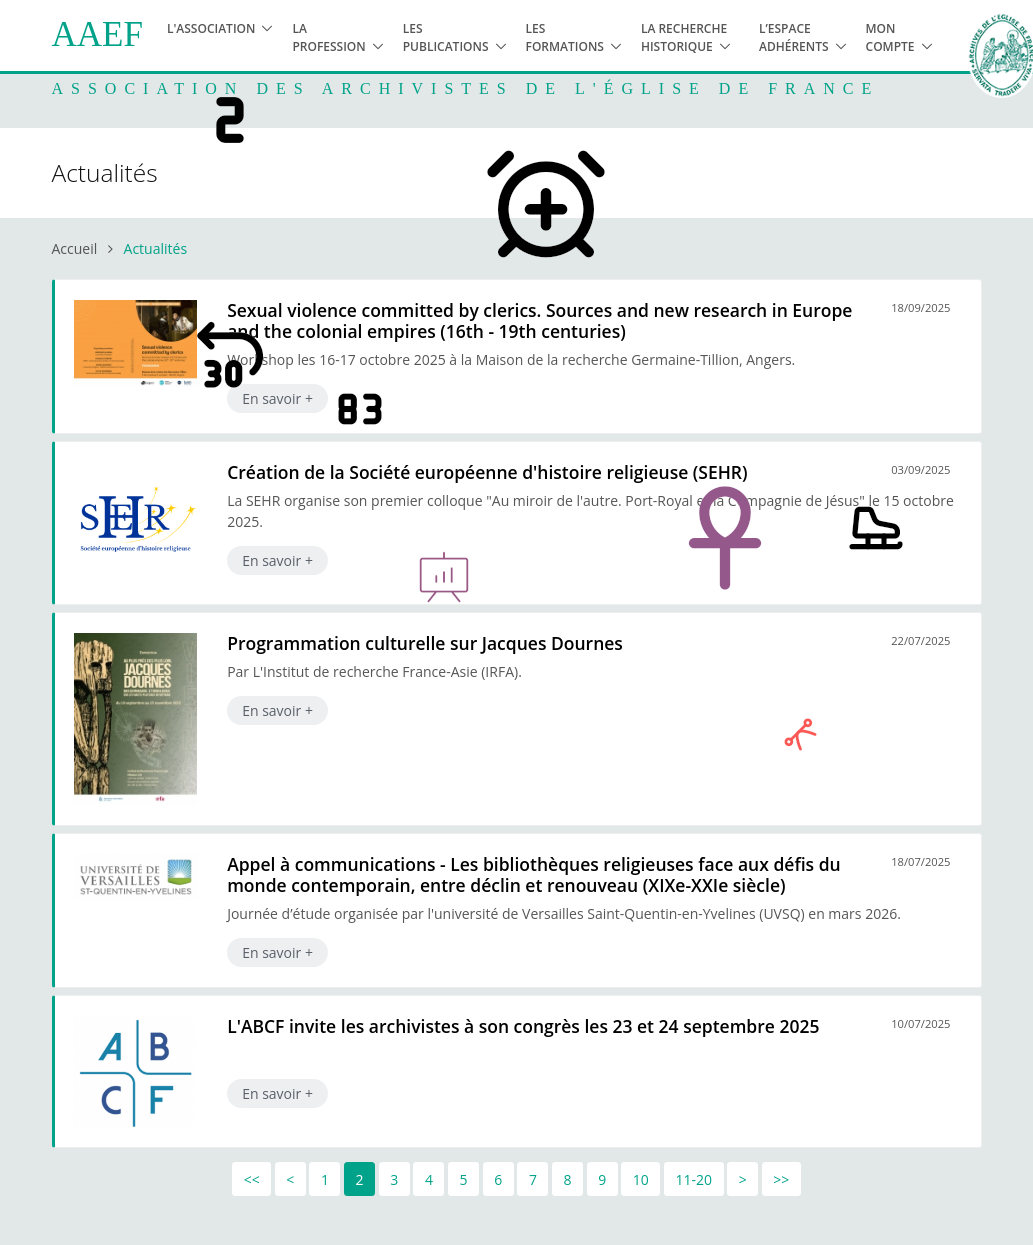 Image resolution: width=1033 pixels, height=1245 pixels. I want to click on view presentation with chart data, so click(444, 578).